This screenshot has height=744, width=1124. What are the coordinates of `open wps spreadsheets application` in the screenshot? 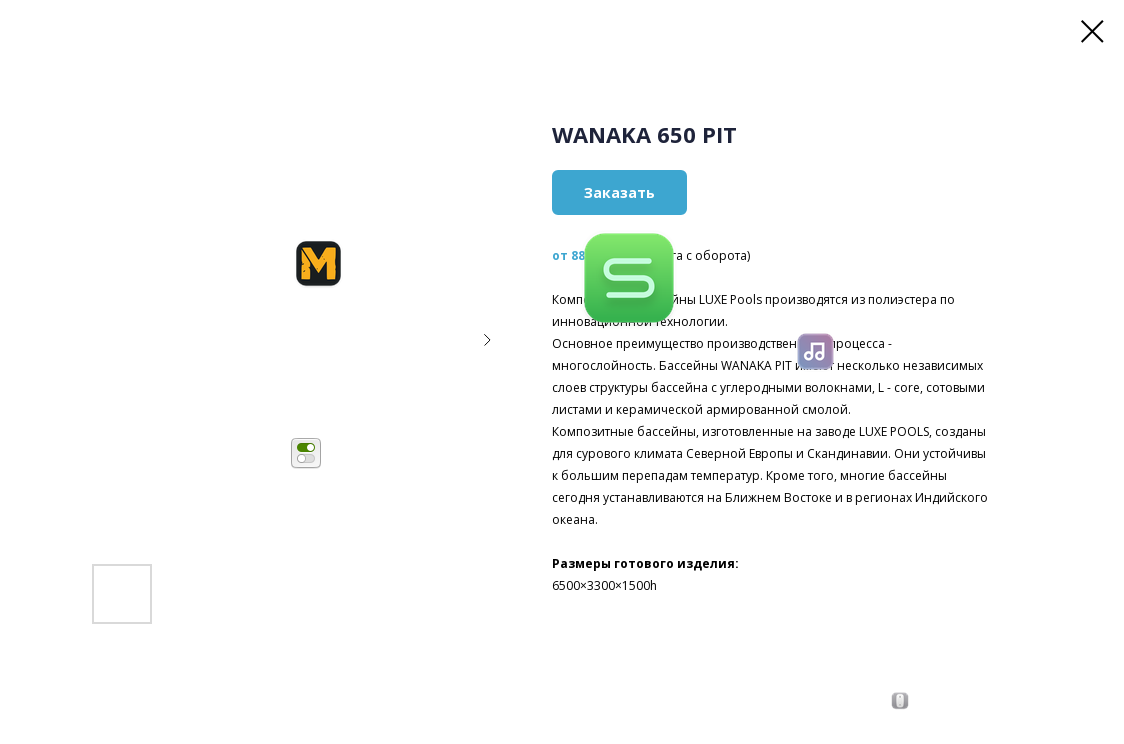 It's located at (629, 278).